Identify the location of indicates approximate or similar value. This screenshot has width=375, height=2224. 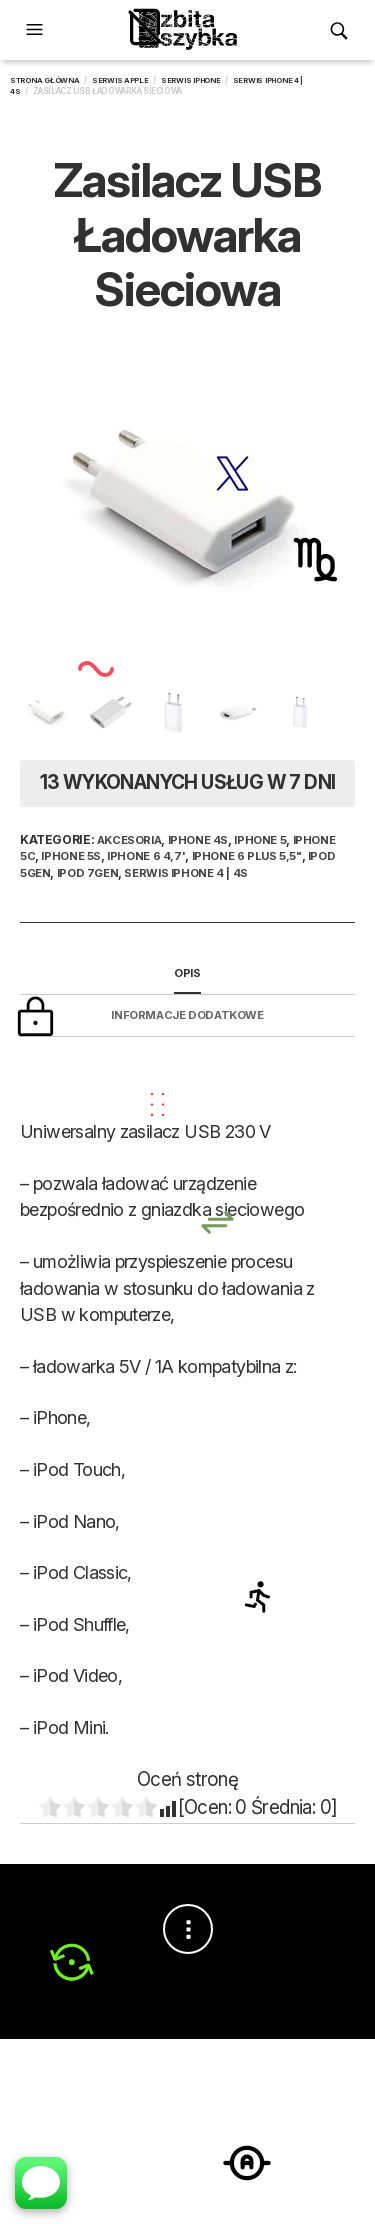
(96, 669).